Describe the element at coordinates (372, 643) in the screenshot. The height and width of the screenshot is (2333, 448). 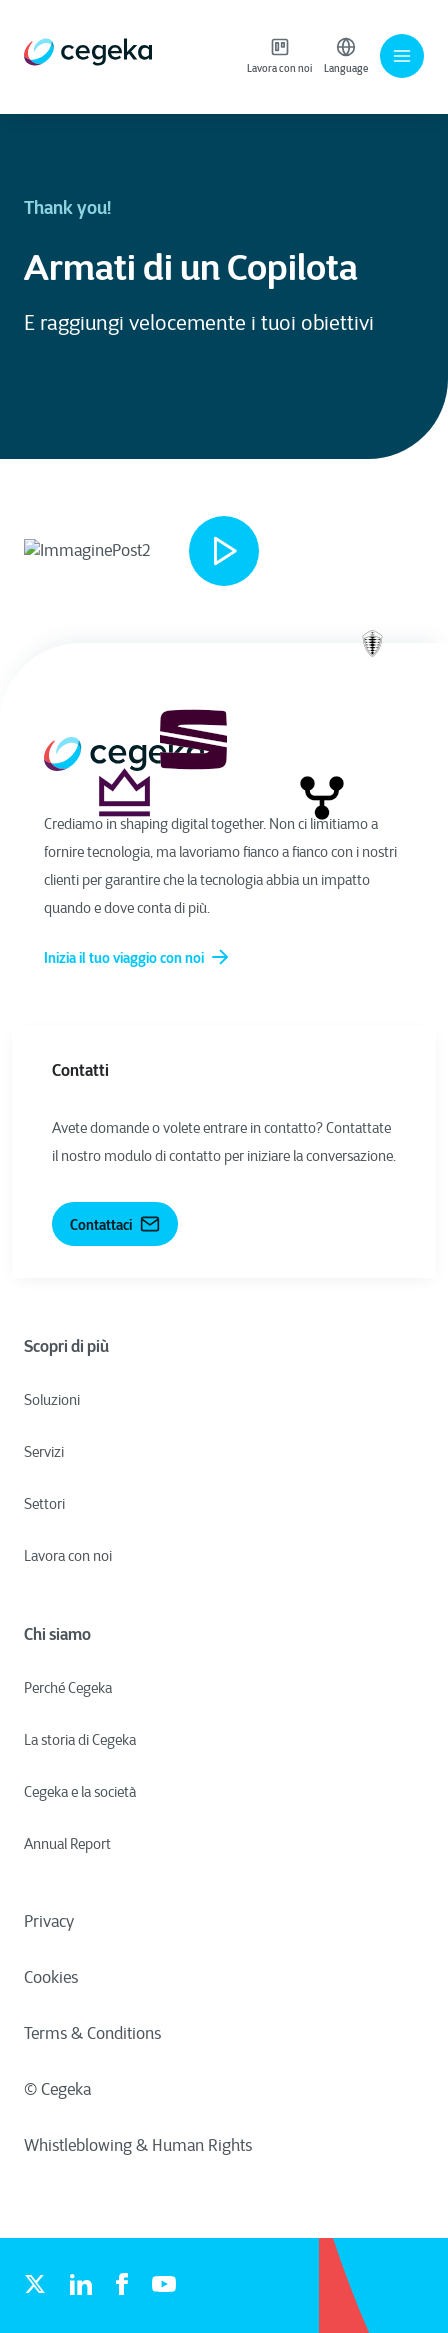
I see `visit the Koenigsegg website or app` at that location.